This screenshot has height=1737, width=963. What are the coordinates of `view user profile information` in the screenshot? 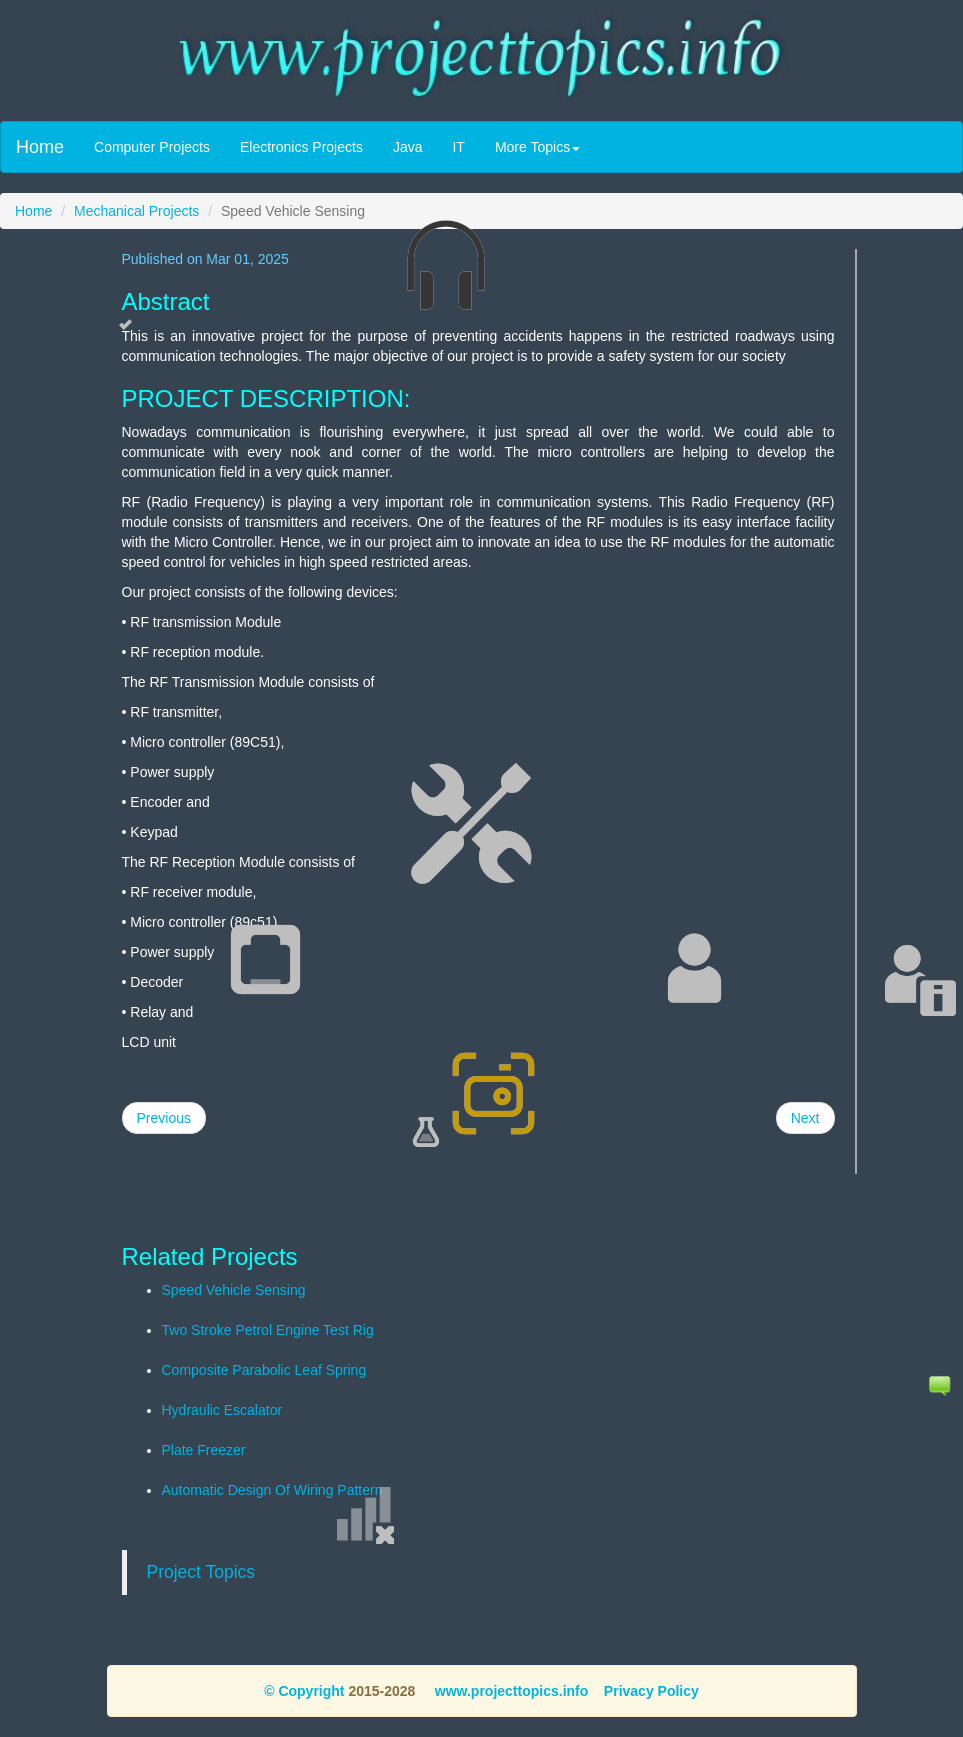 It's located at (920, 980).